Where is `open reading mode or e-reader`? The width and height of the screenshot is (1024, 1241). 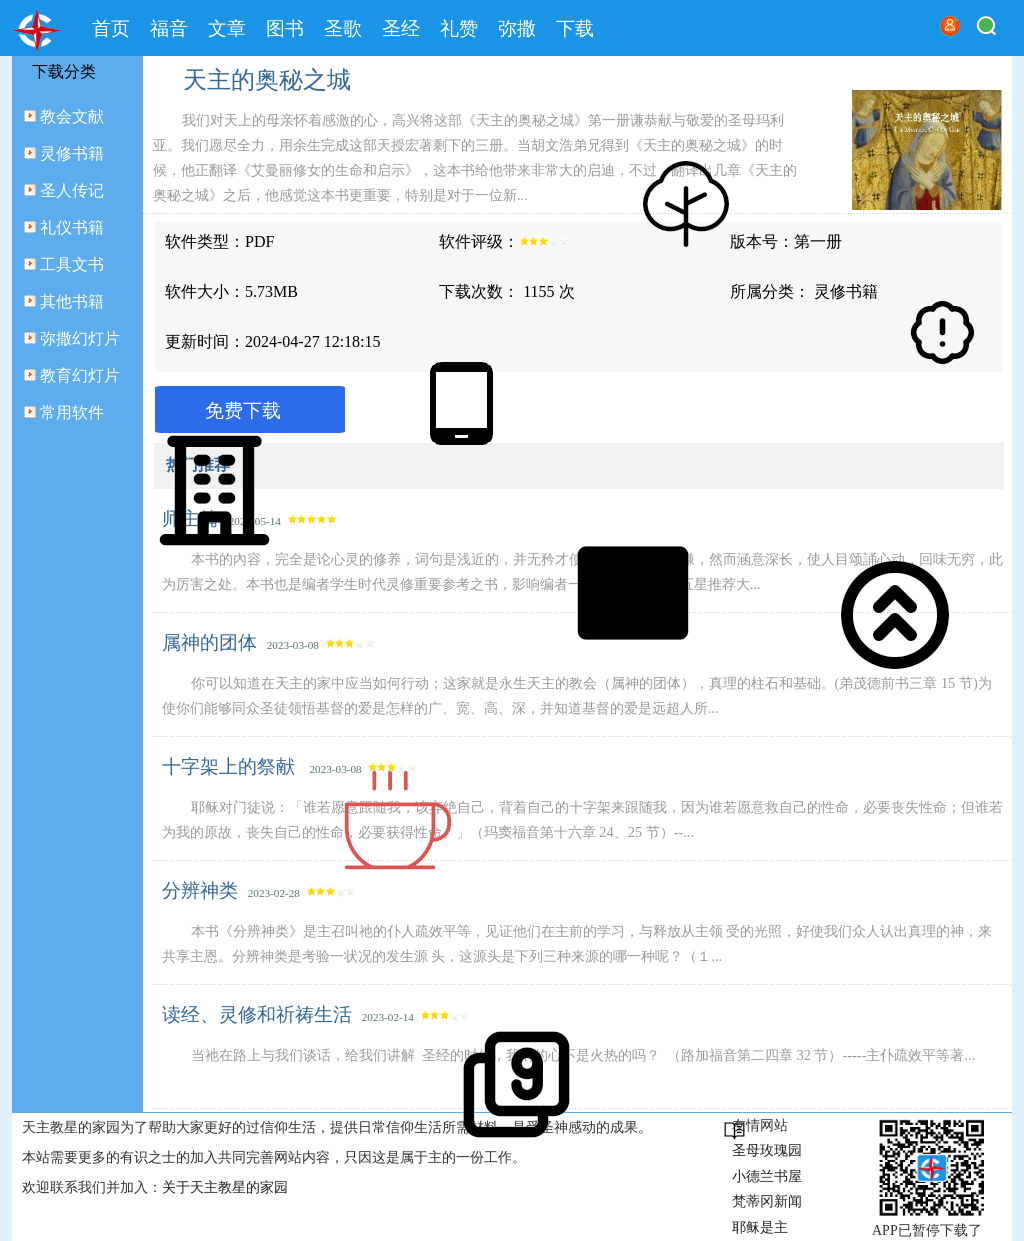 open reading mode or e-reader is located at coordinates (734, 1129).